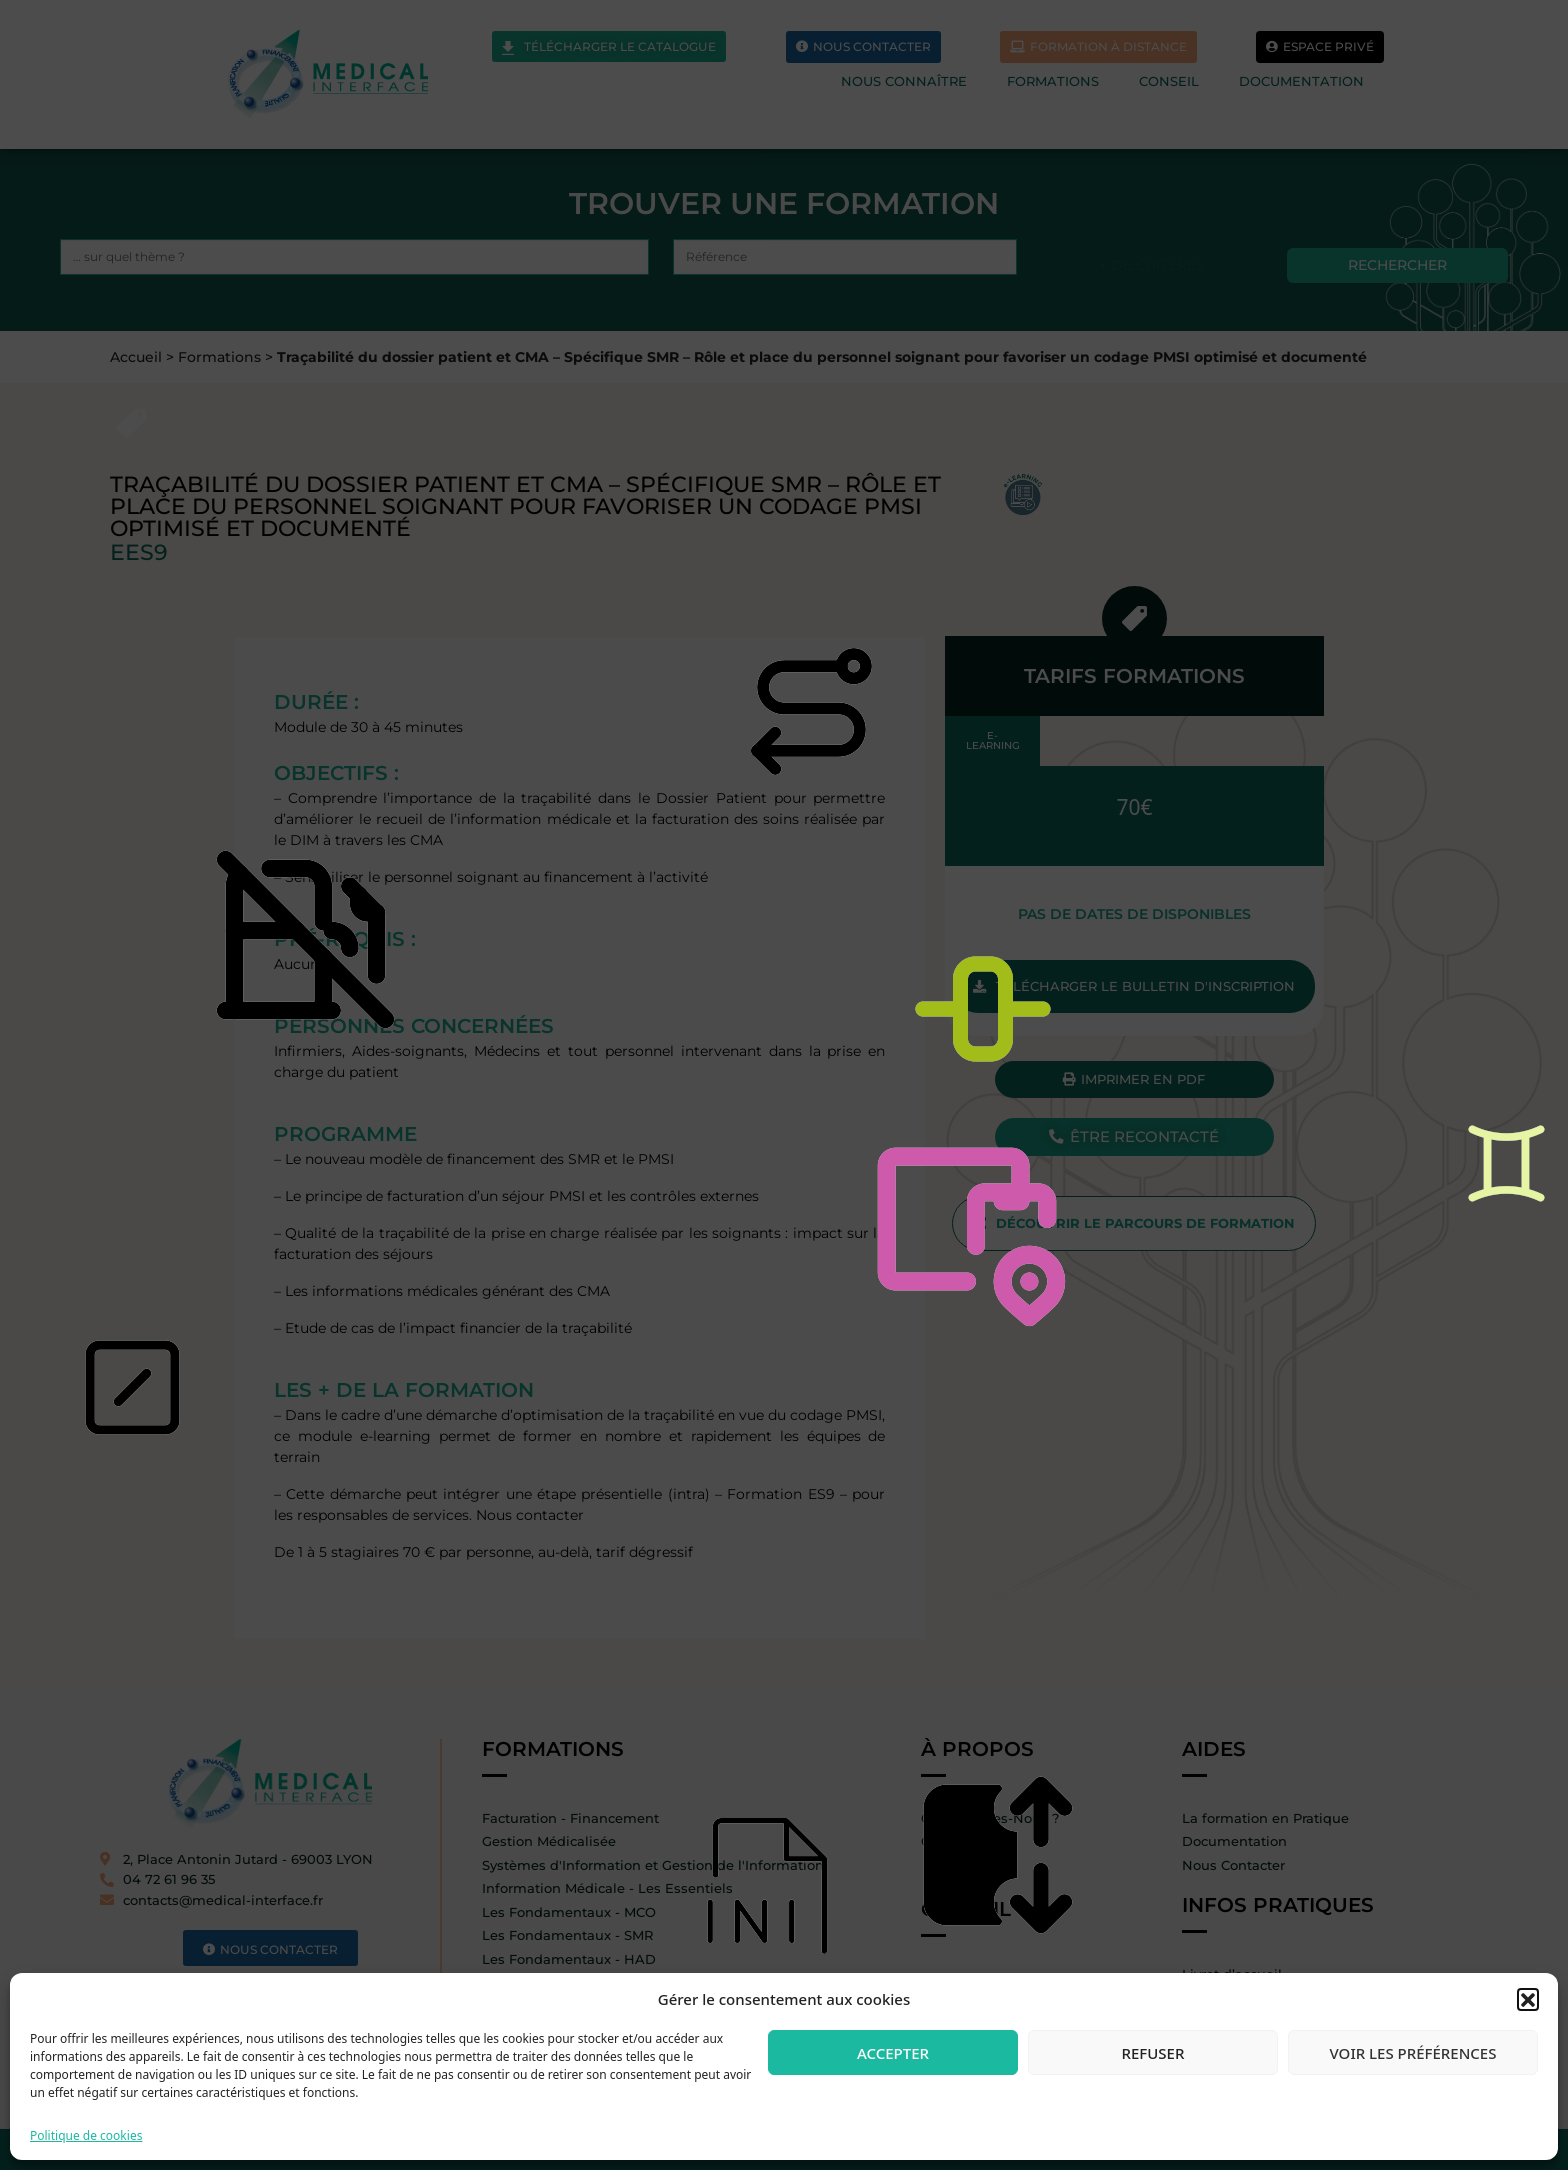  I want to click on auto-adjust content height to fit container, so click(994, 1855).